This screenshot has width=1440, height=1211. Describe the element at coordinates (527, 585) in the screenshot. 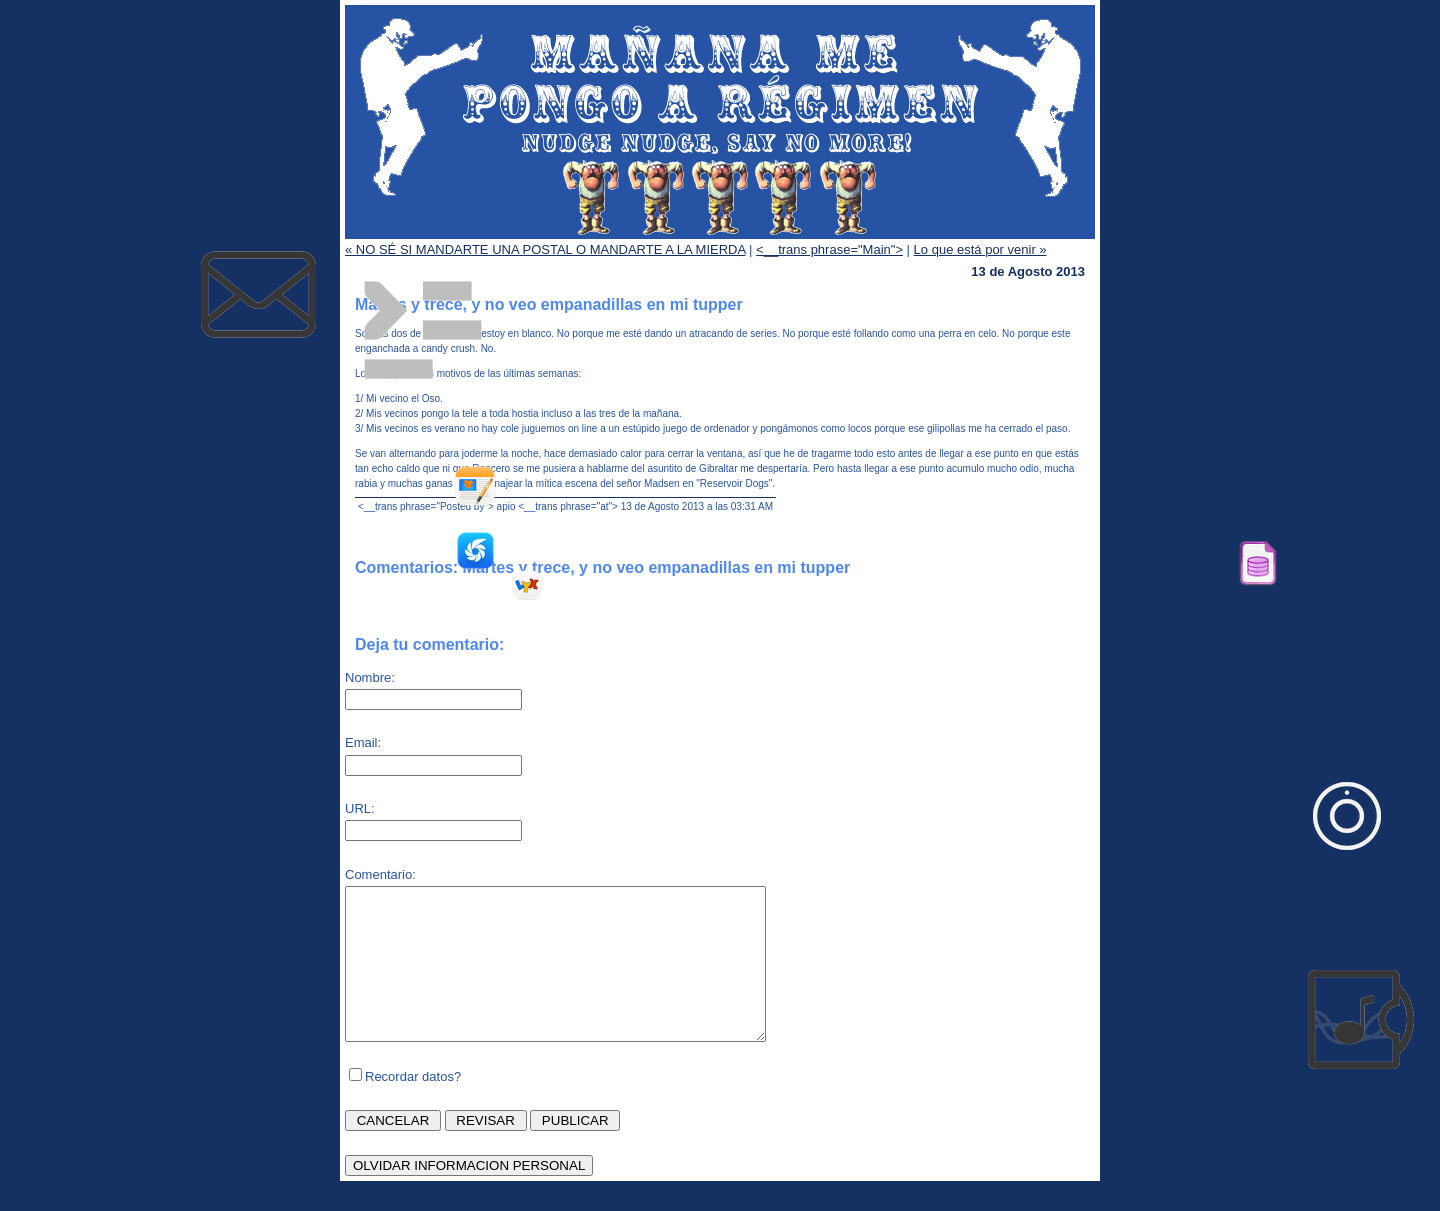

I see `open LyX document processor` at that location.